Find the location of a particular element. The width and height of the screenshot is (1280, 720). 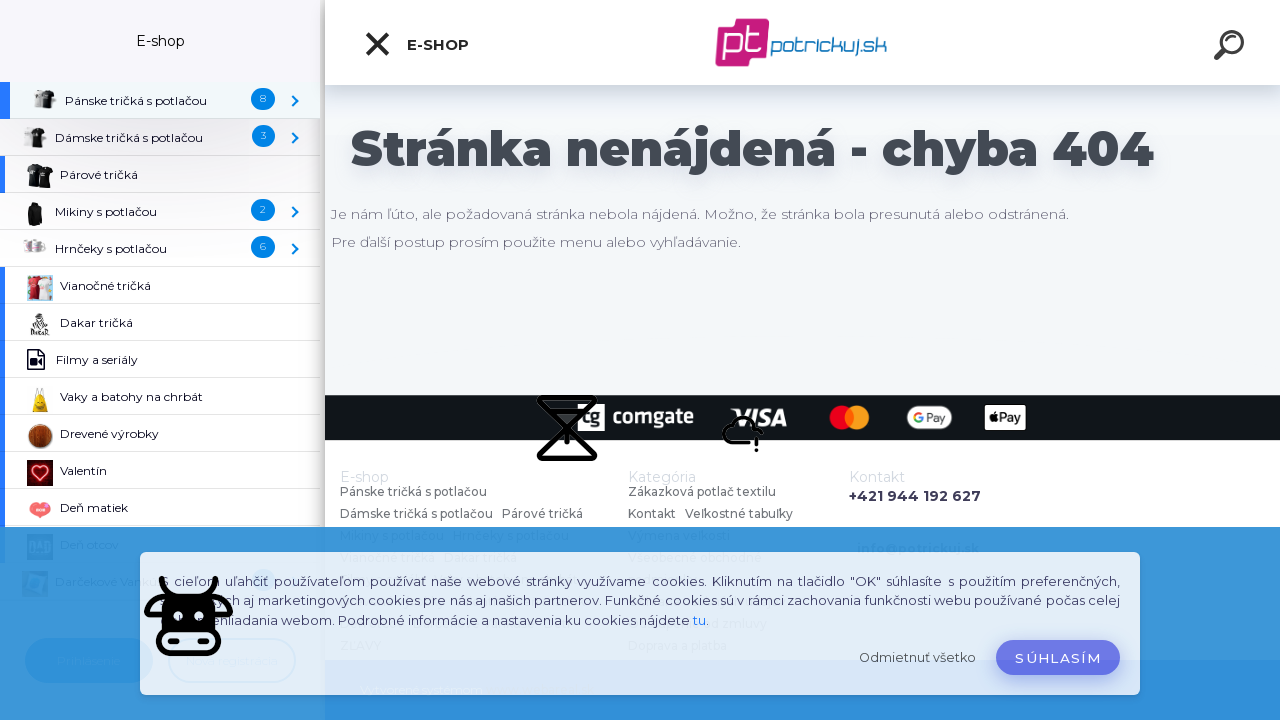

indicates dairy or farm-related content is located at coordinates (188, 617).